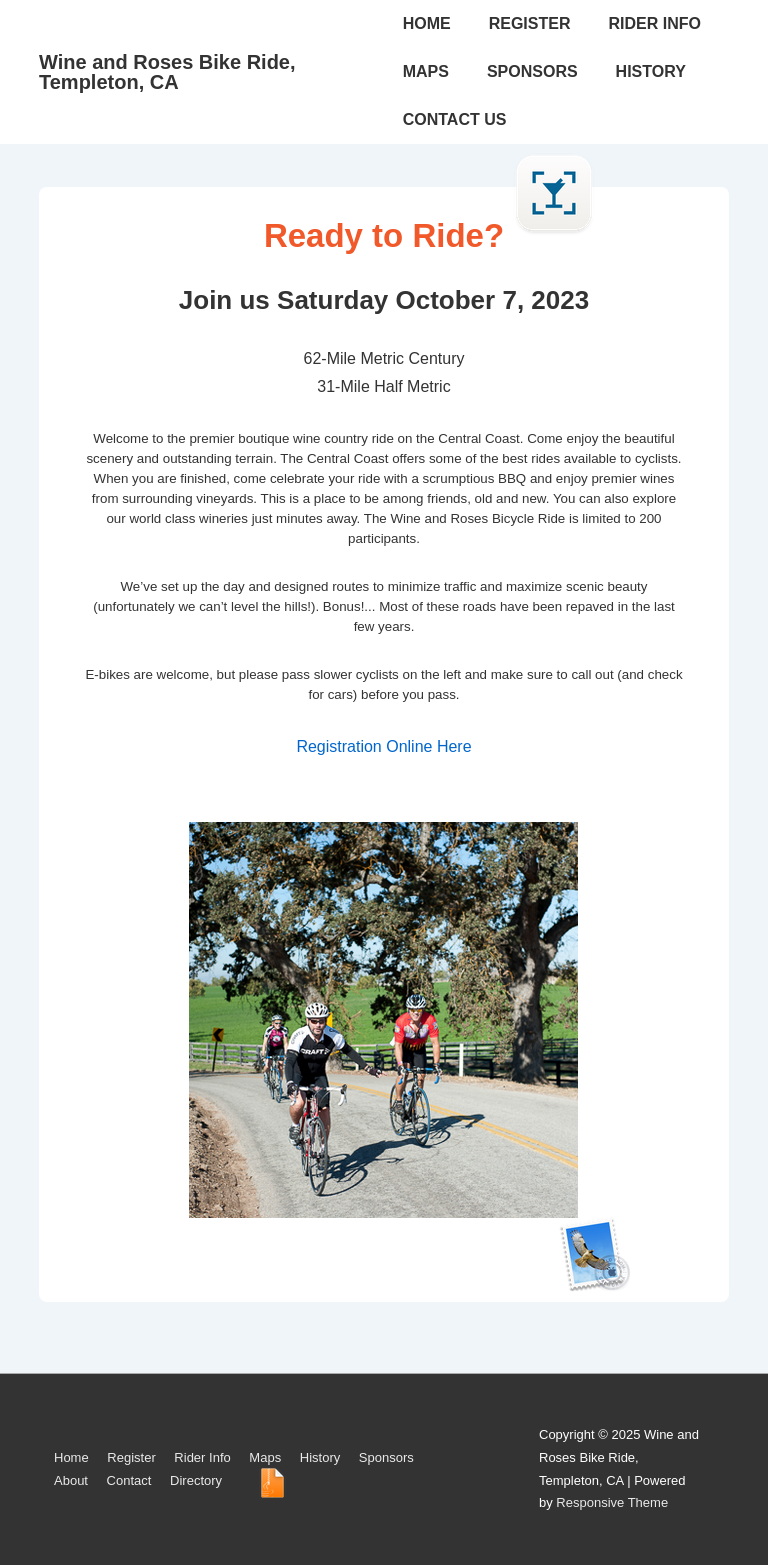 The width and height of the screenshot is (768, 1565). Describe the element at coordinates (554, 193) in the screenshot. I see `open nomacs image viewer` at that location.